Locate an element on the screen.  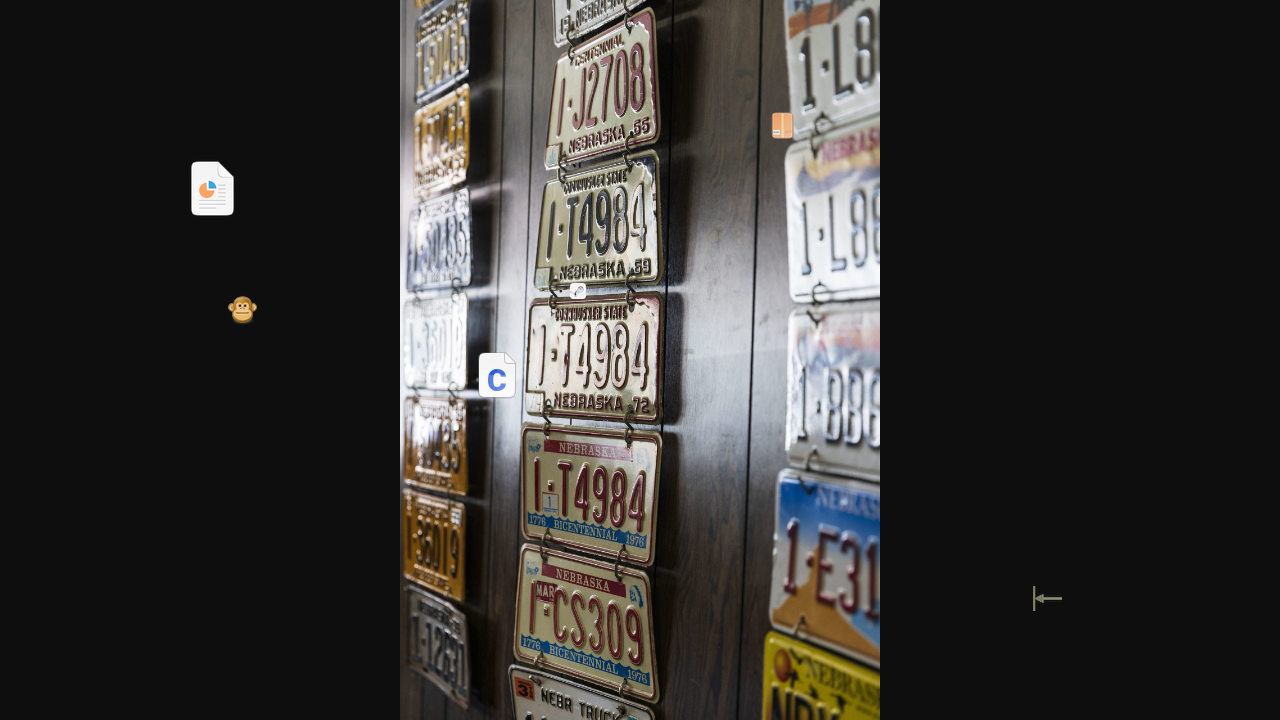
install a new application or software package is located at coordinates (782, 125).